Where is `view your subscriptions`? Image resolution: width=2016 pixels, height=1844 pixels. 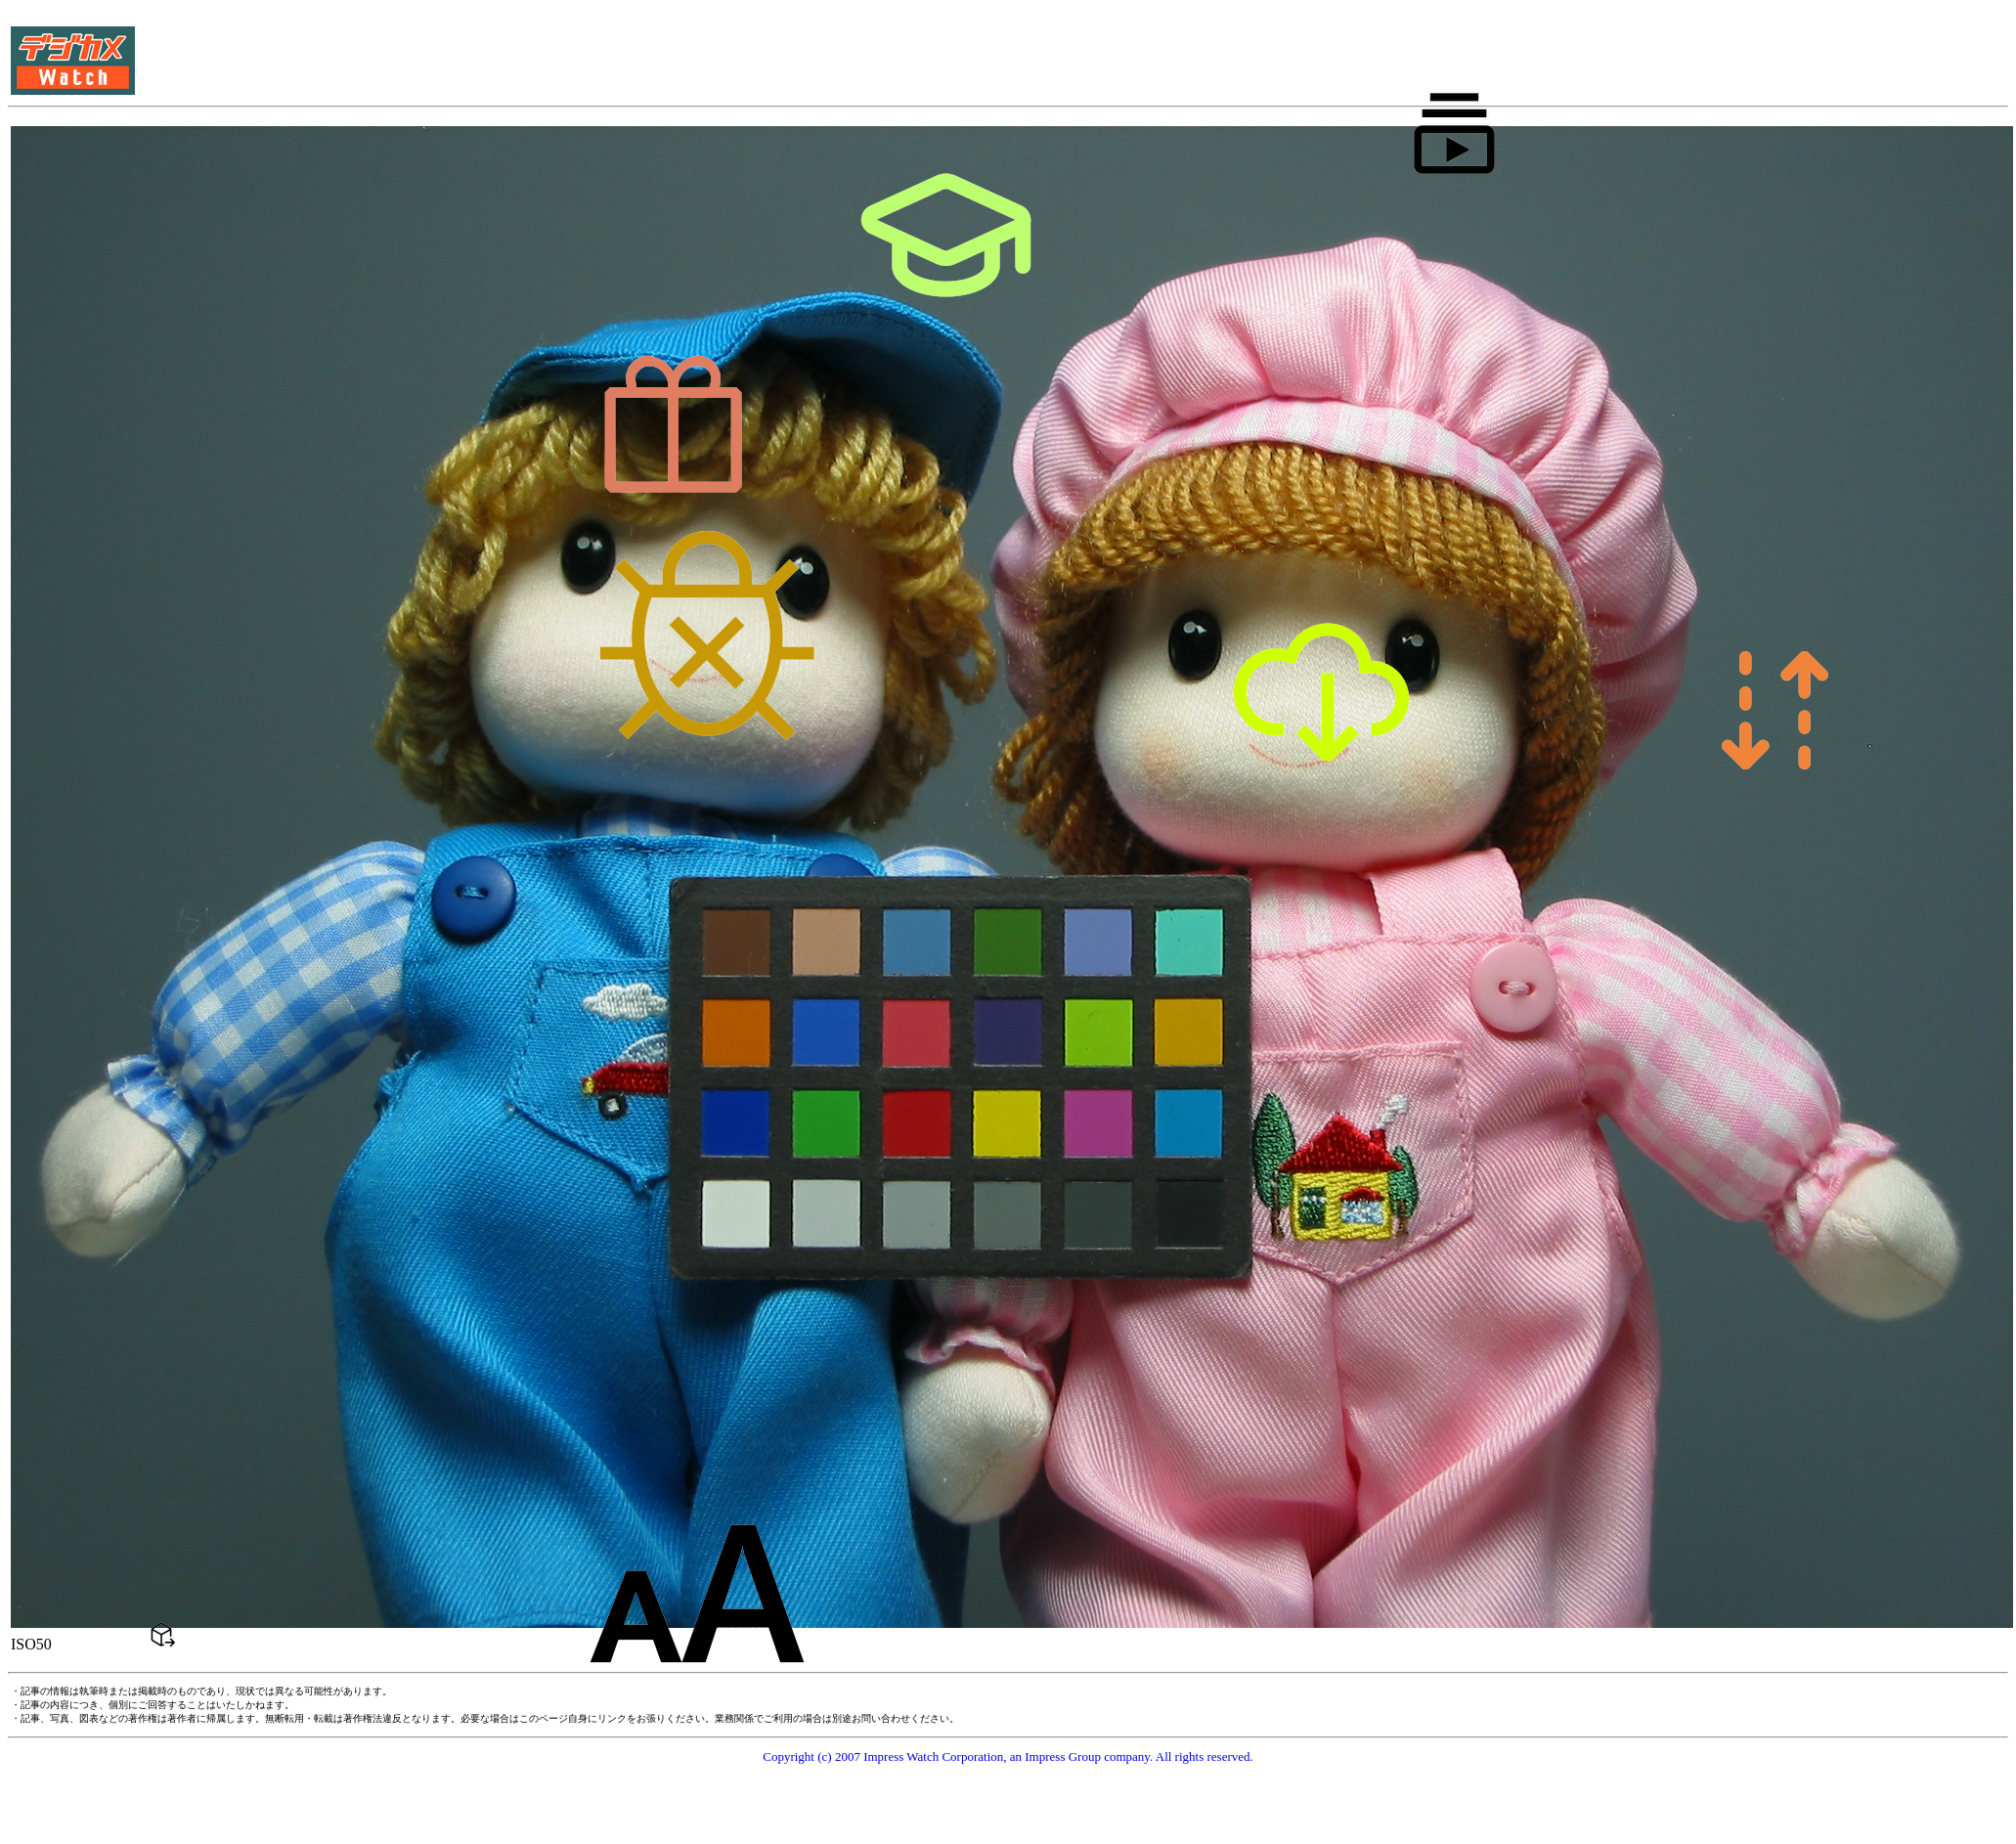 view your subscriptions is located at coordinates (1454, 133).